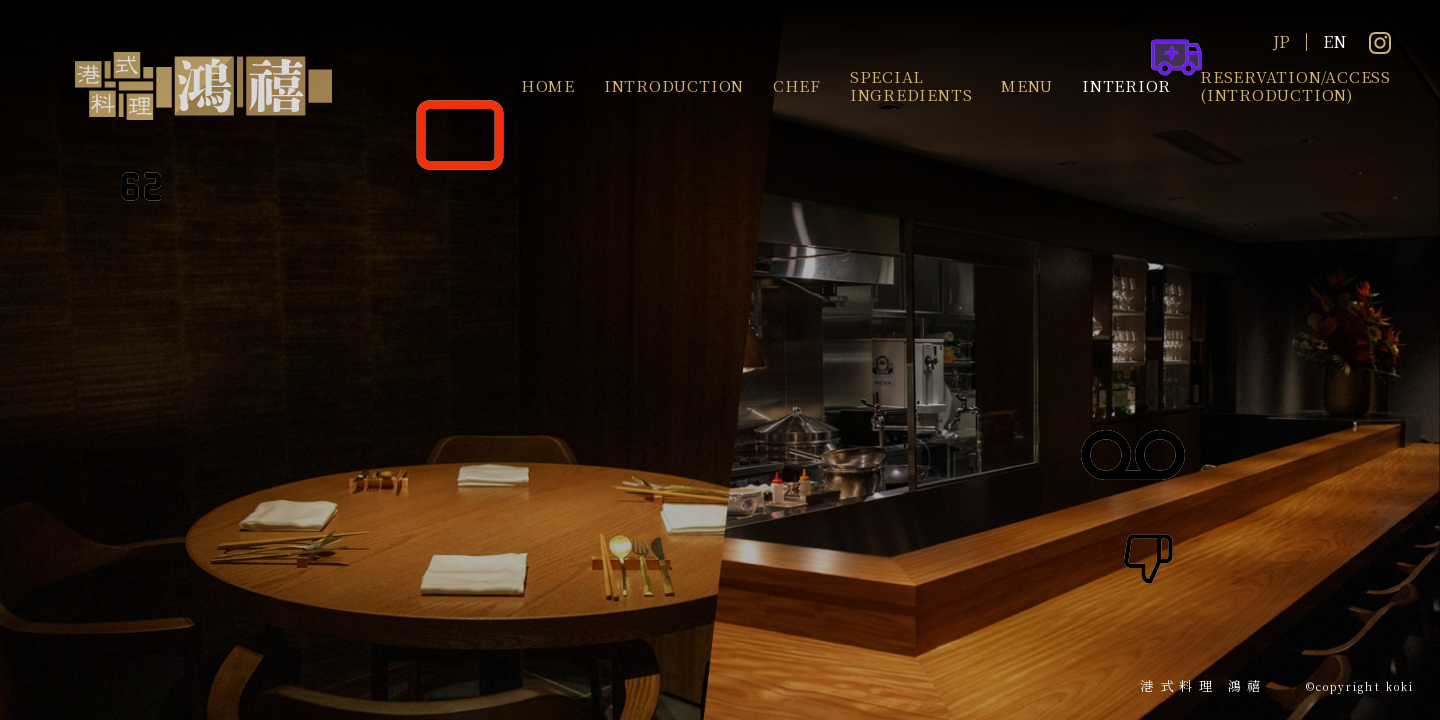 The image size is (1440, 720). What do you see at coordinates (1148, 559) in the screenshot?
I see `dislike or downvote content` at bounding box center [1148, 559].